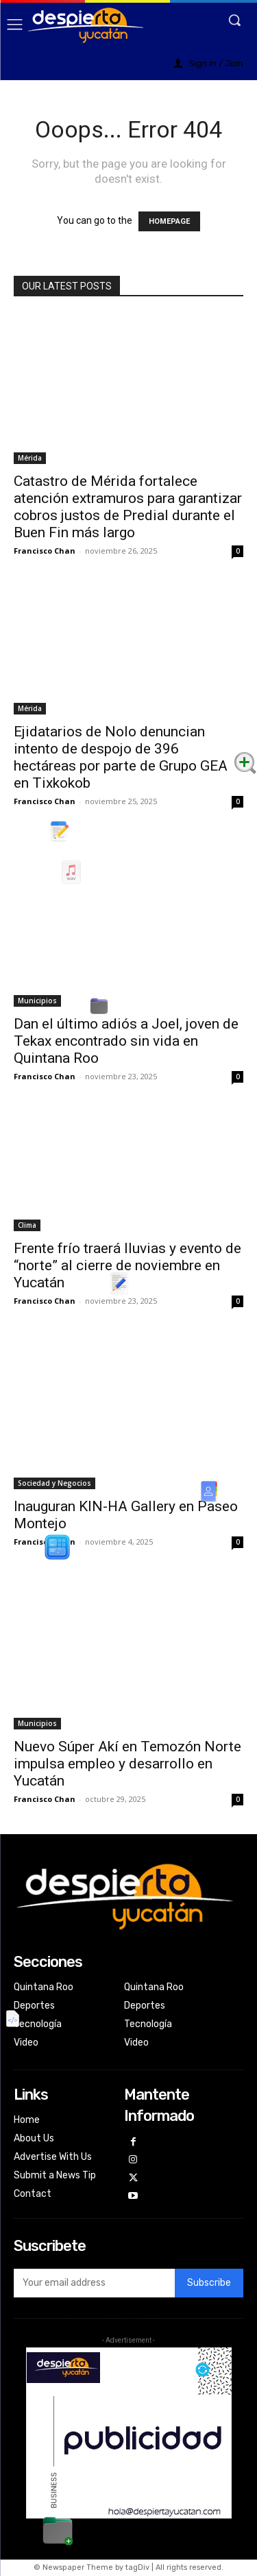 The image size is (257, 2576). I want to click on open the software learning or tutorial app, so click(119, 1283).